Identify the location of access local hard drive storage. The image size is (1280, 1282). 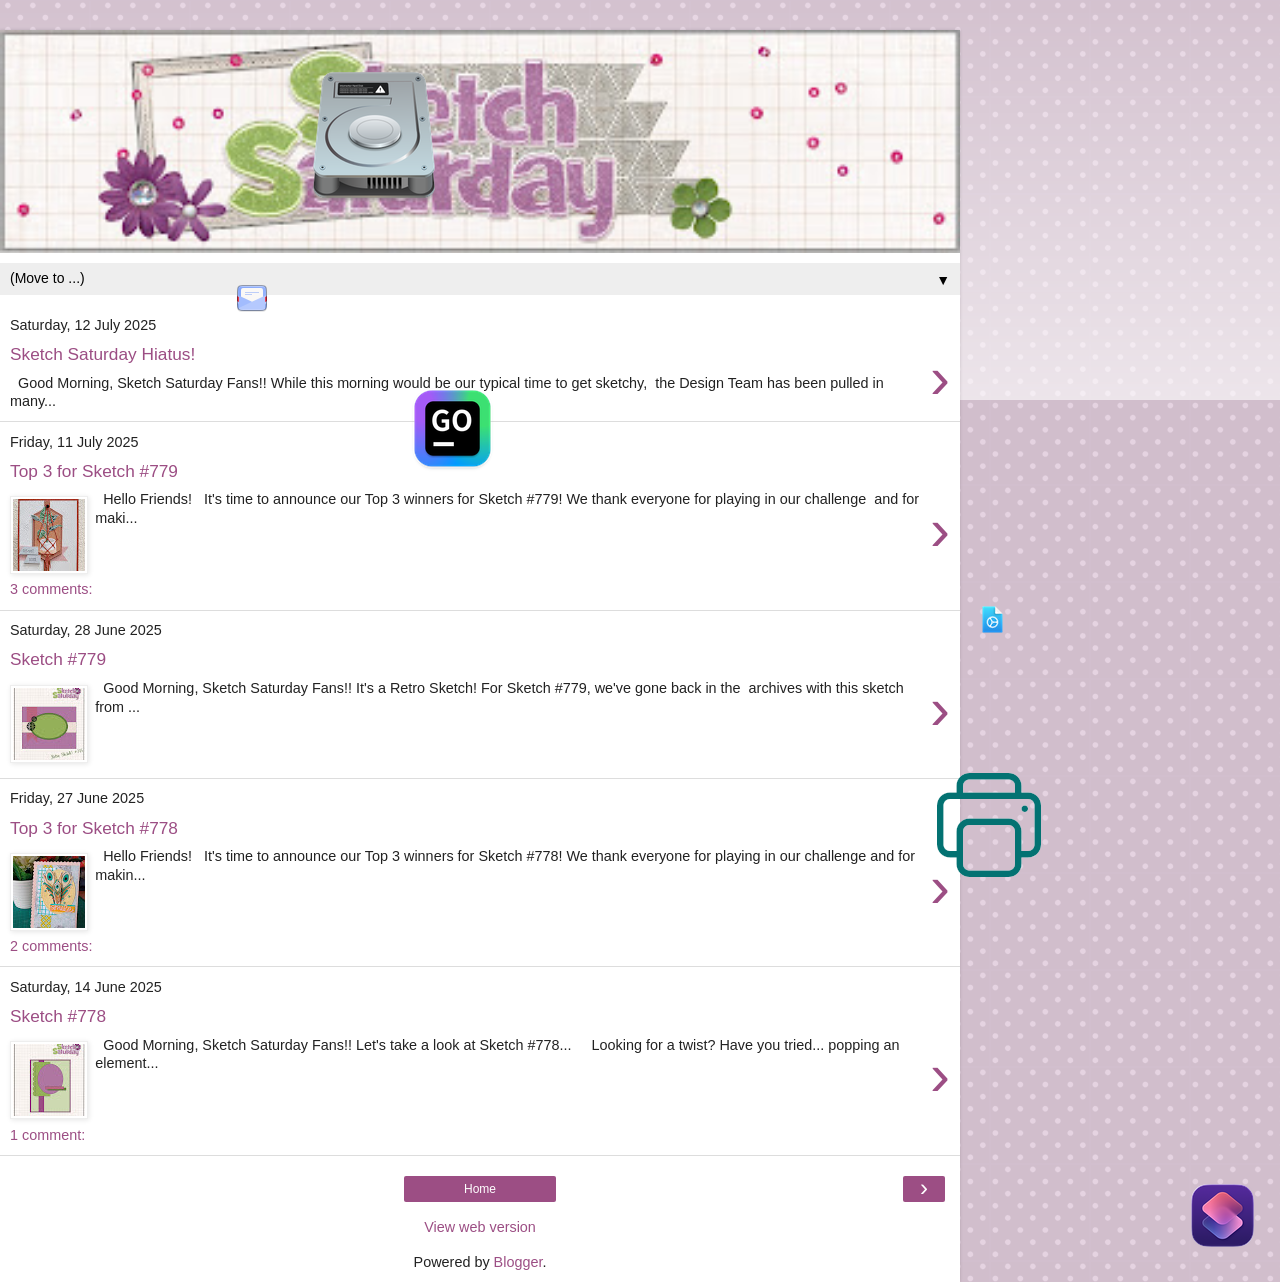
(374, 135).